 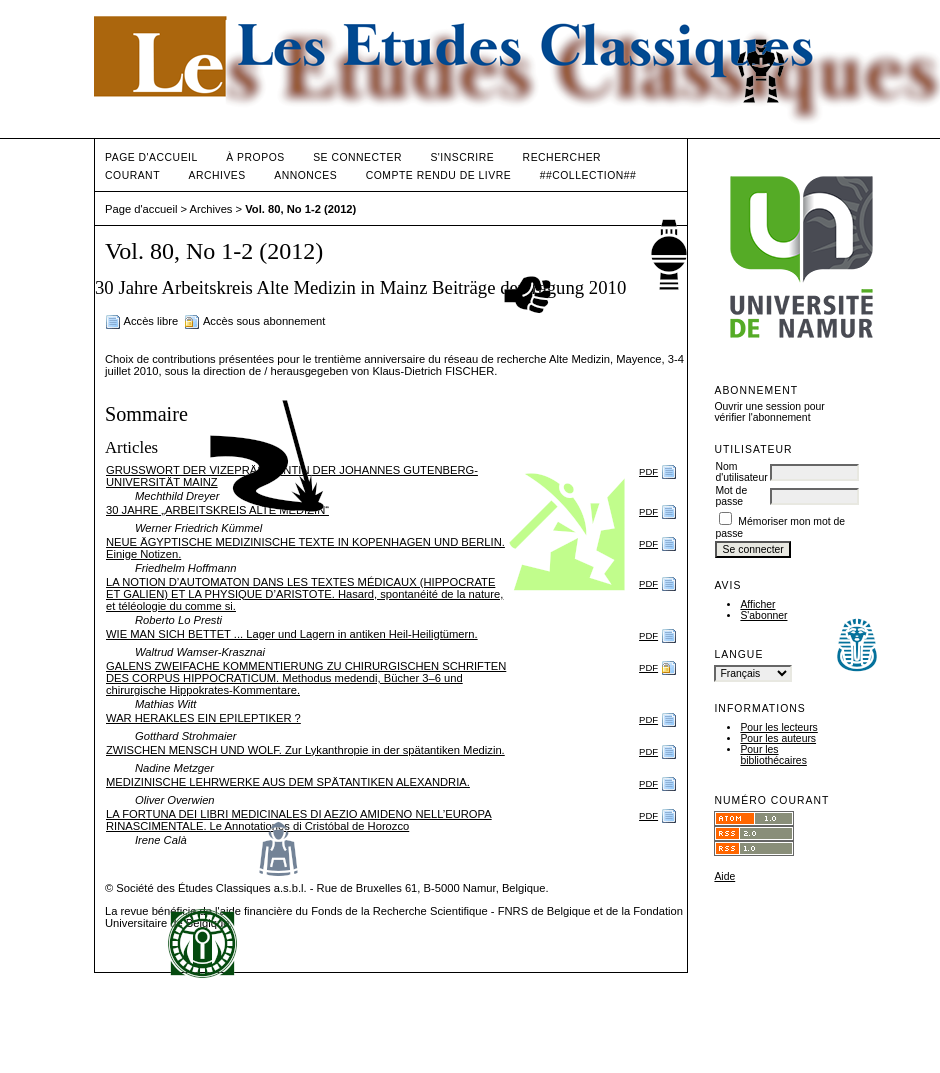 What do you see at coordinates (761, 71) in the screenshot?
I see `select battle mech unit in game` at bounding box center [761, 71].